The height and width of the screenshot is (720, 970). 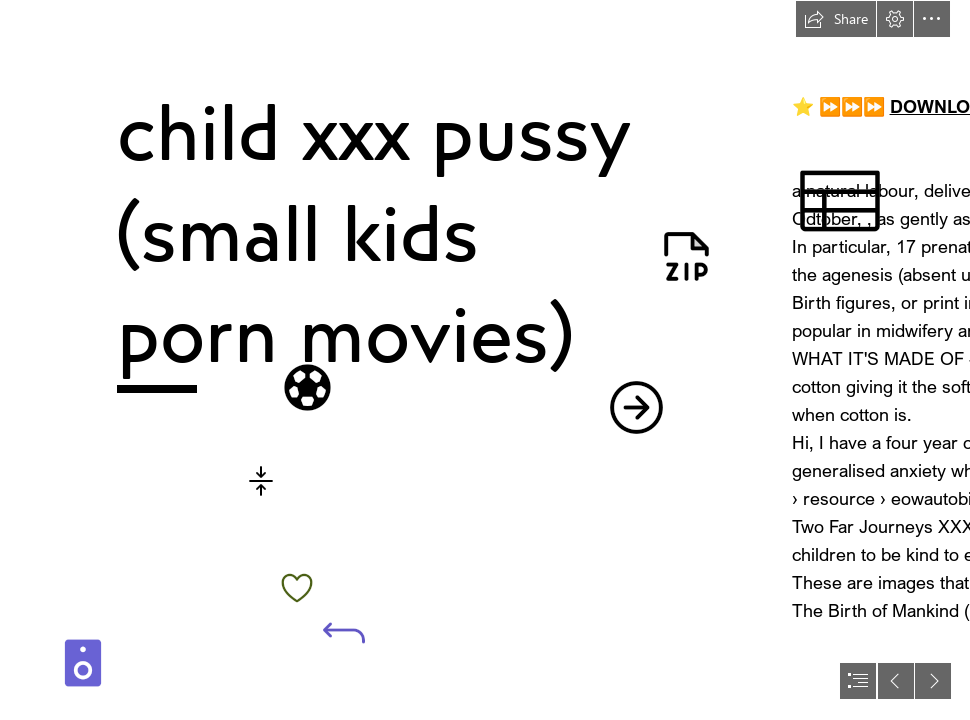 I want to click on open or extract a zip archive, so click(x=686, y=258).